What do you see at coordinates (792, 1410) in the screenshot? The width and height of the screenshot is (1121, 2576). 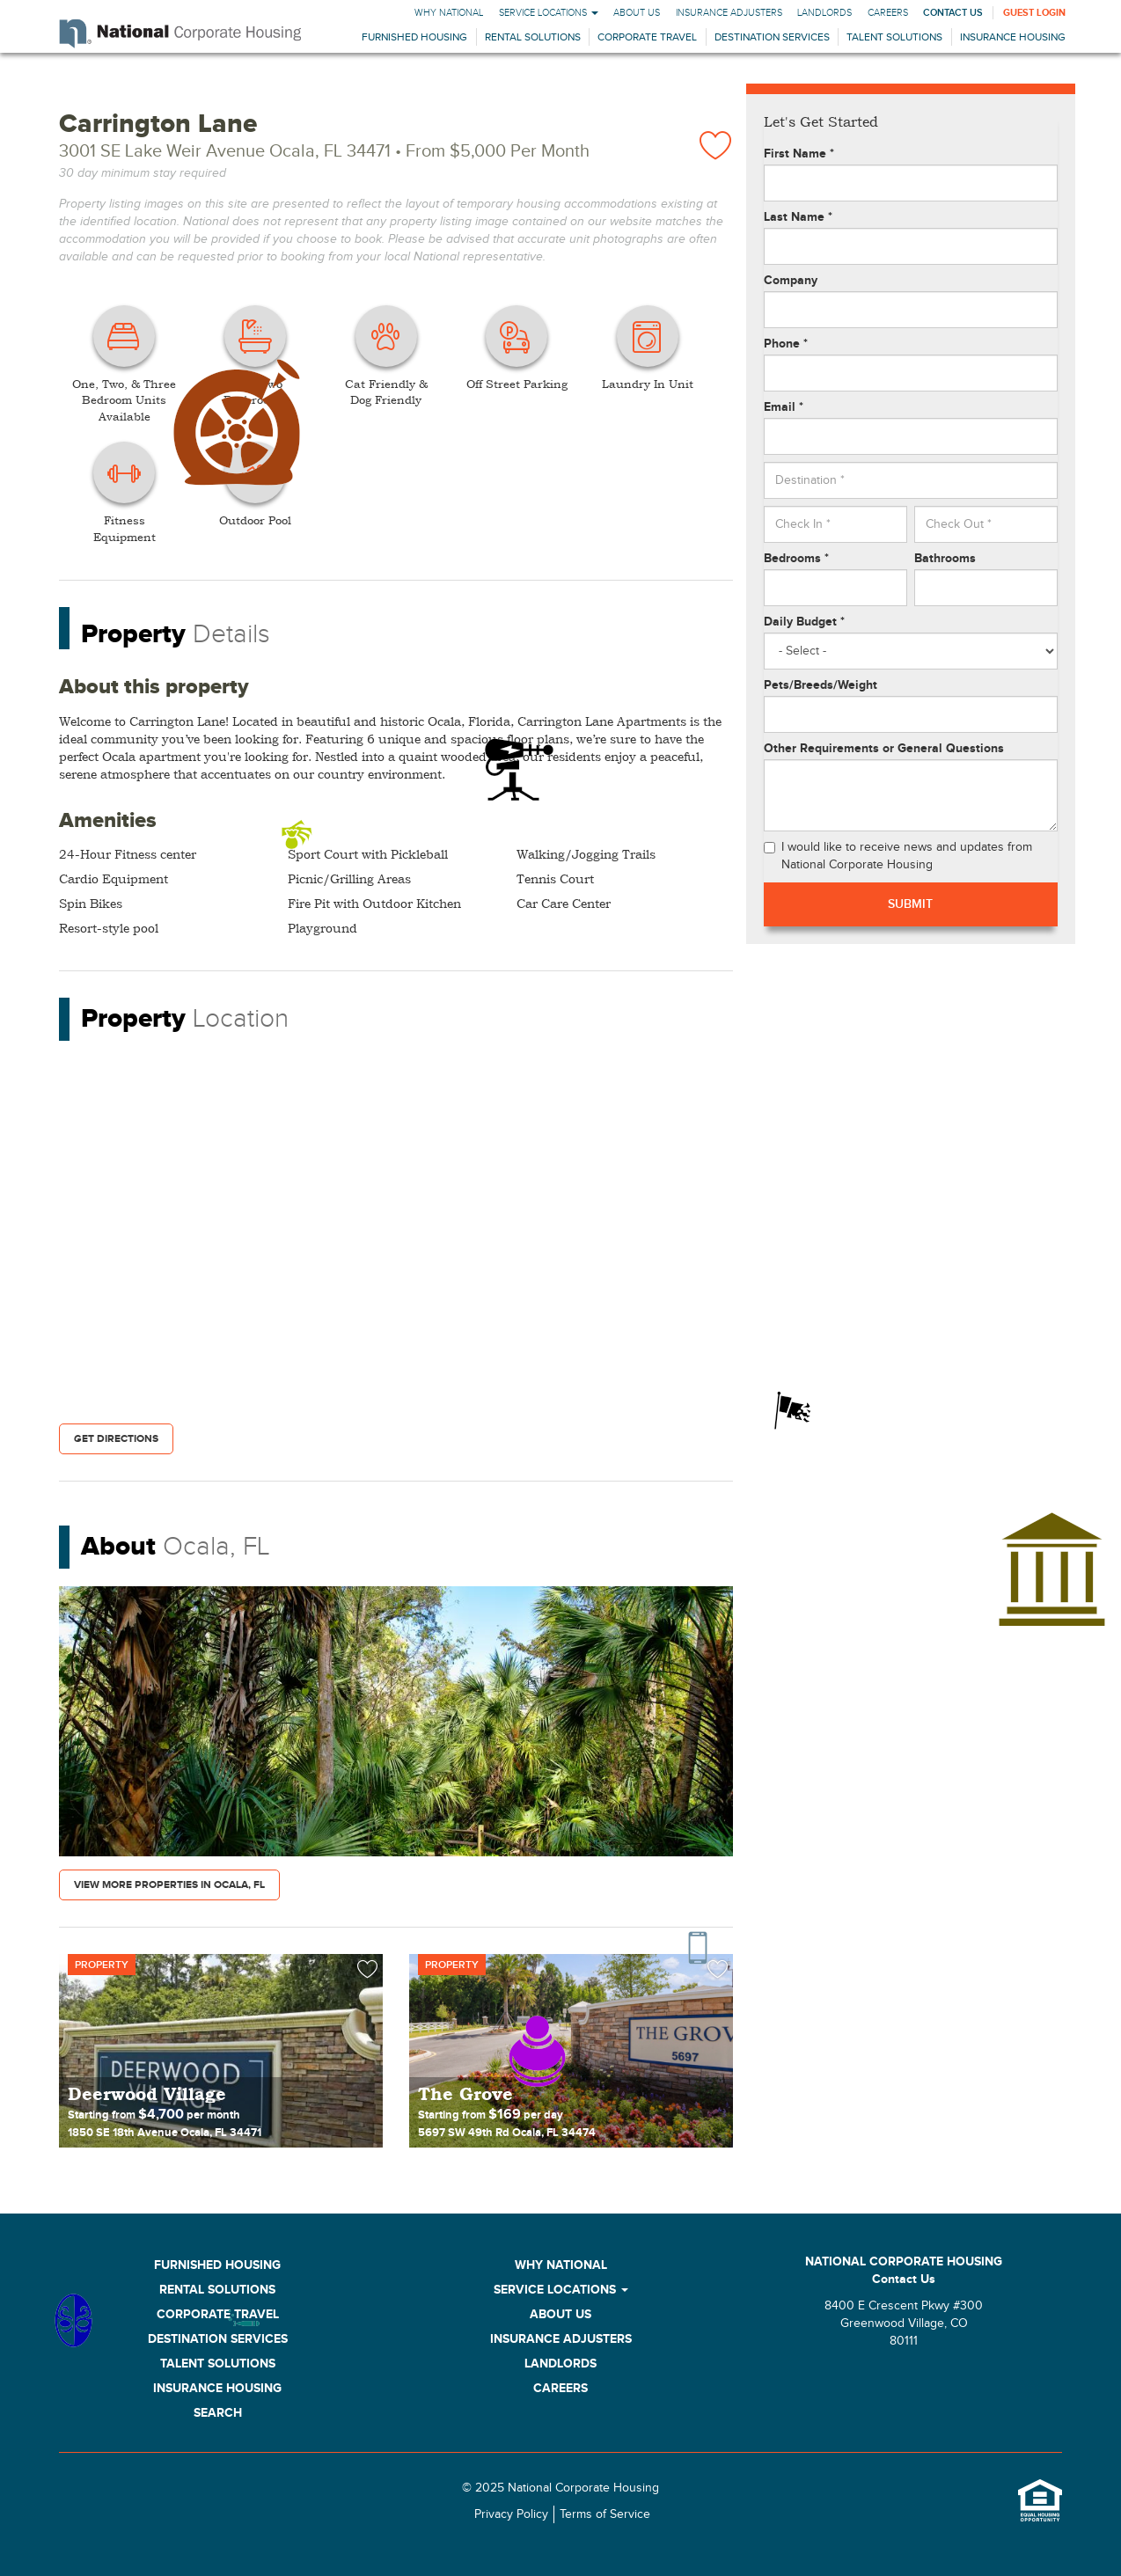 I see `indicates a defeated faction or conquered territory` at bounding box center [792, 1410].